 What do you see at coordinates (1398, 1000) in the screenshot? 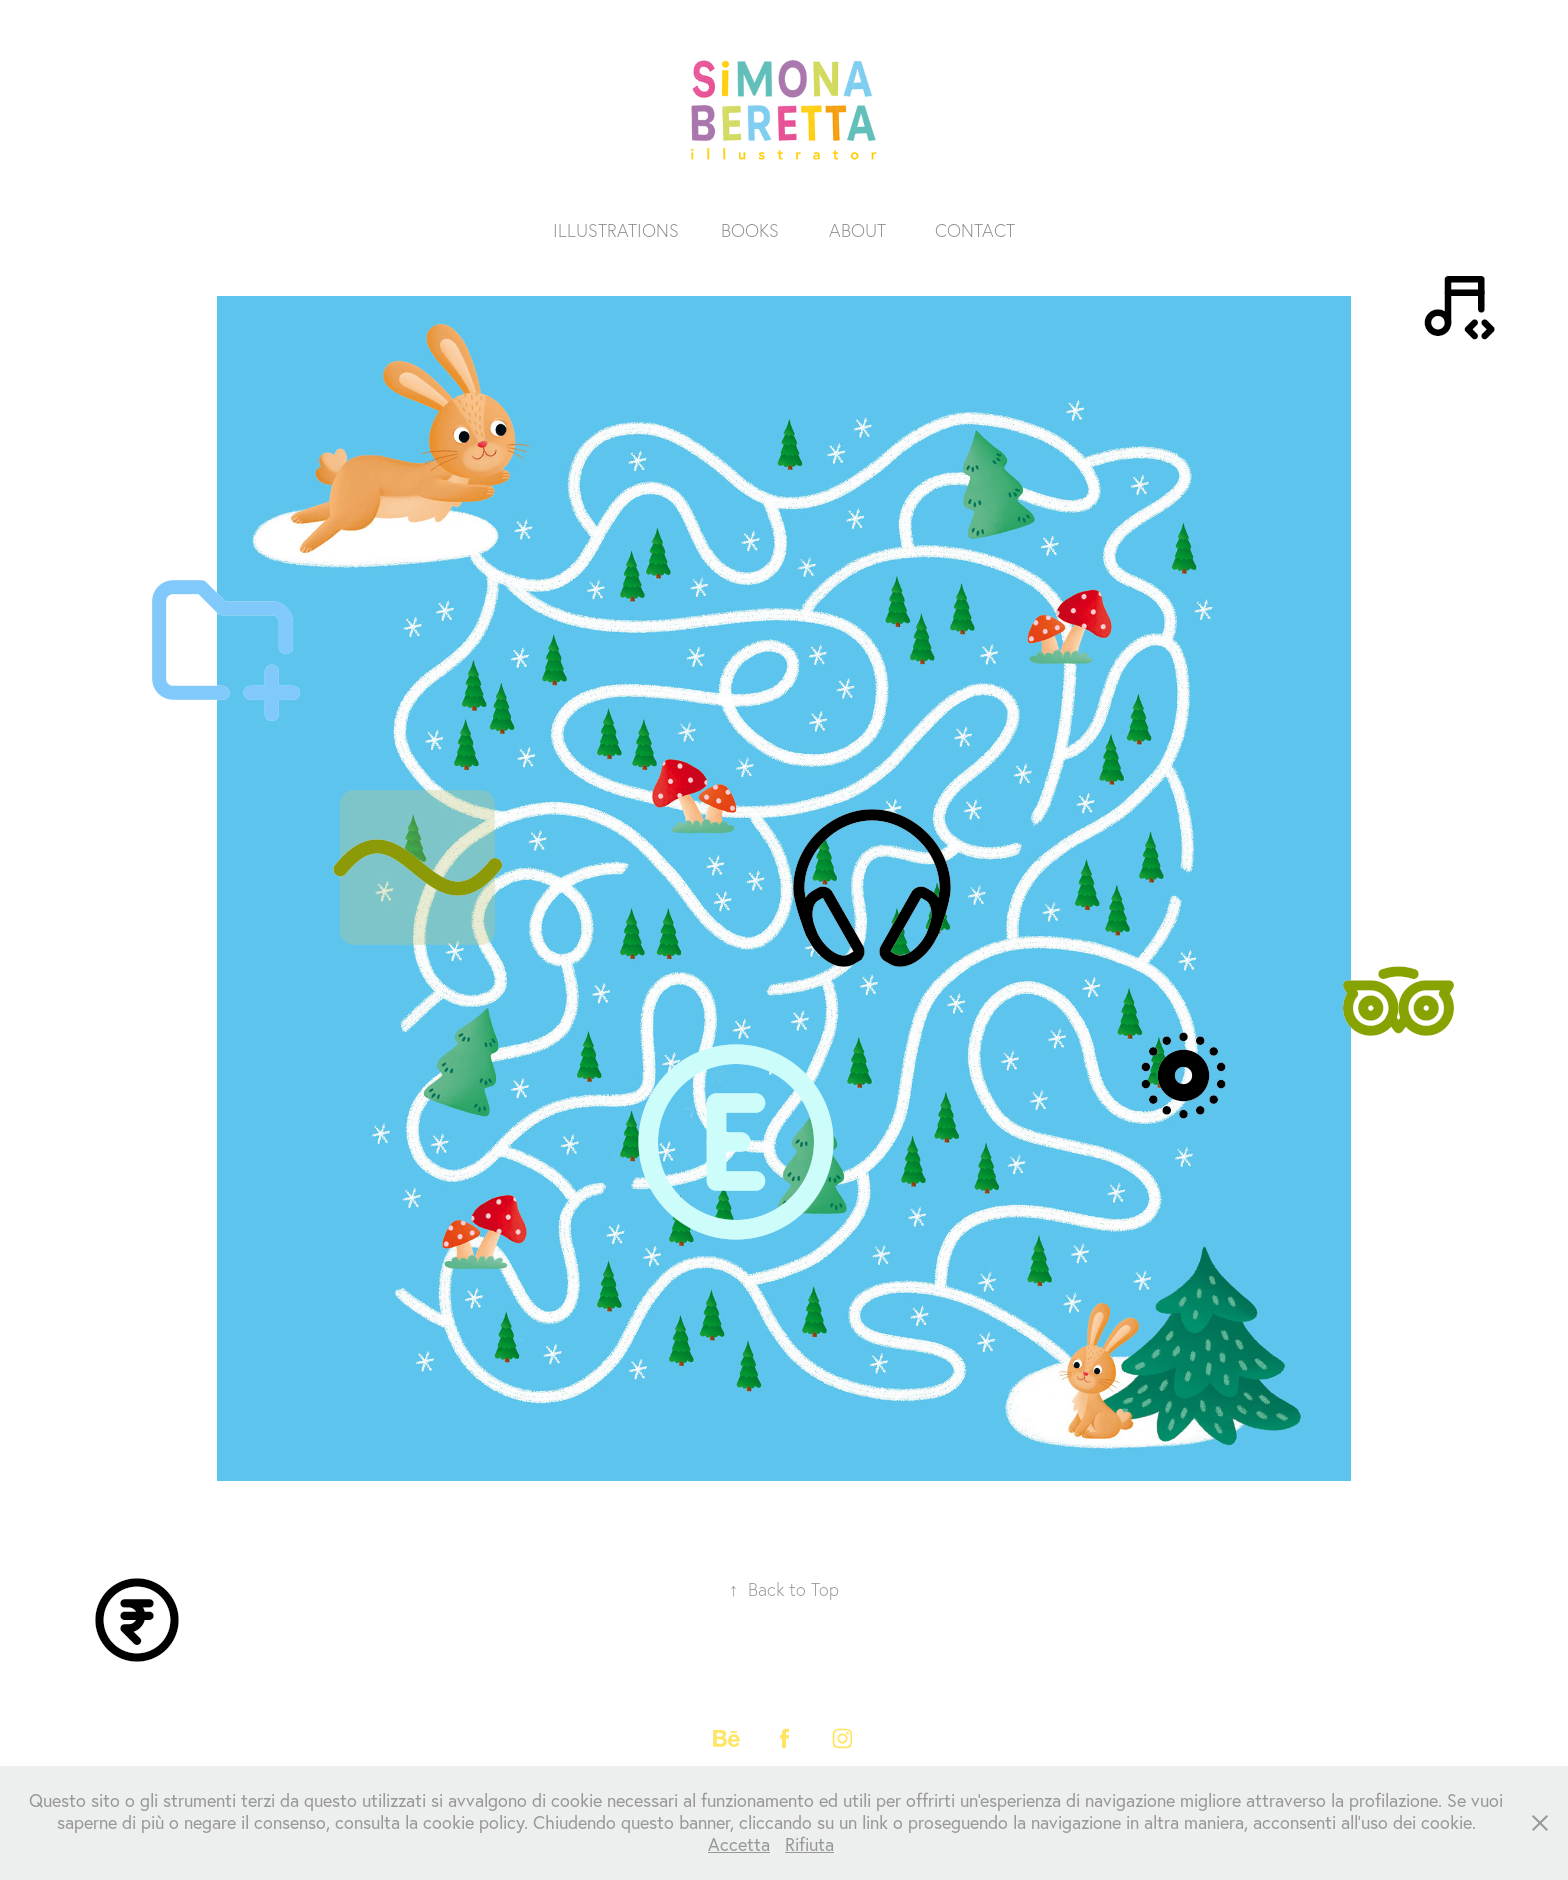
I see `view tripadvisor reviews and ratings` at bounding box center [1398, 1000].